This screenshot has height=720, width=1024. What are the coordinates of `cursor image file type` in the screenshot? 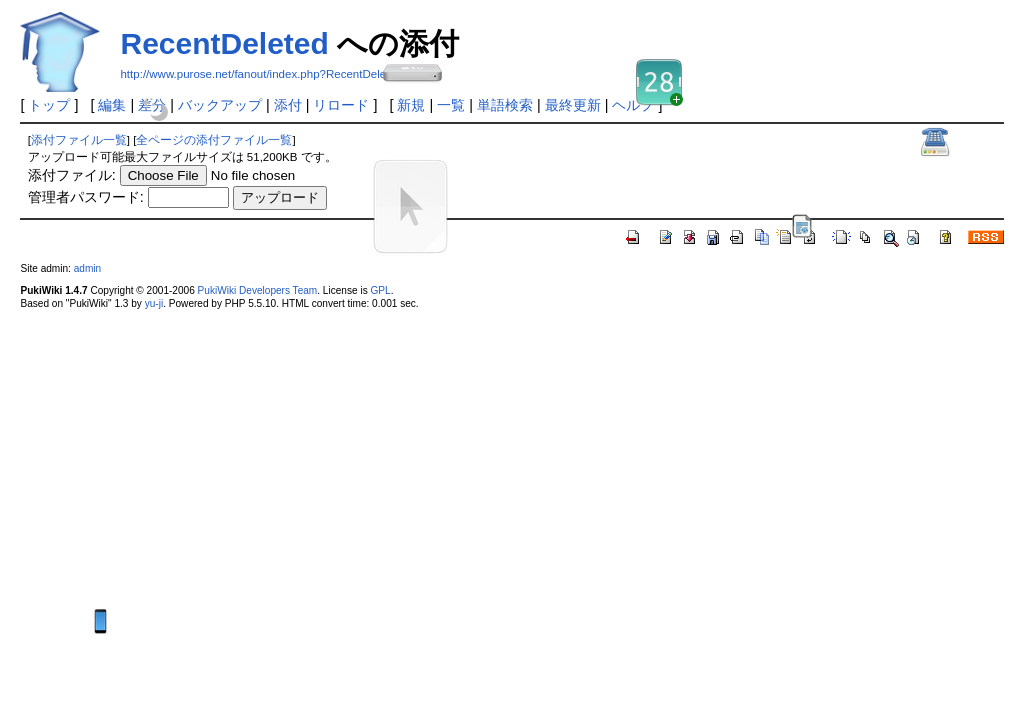 It's located at (410, 206).